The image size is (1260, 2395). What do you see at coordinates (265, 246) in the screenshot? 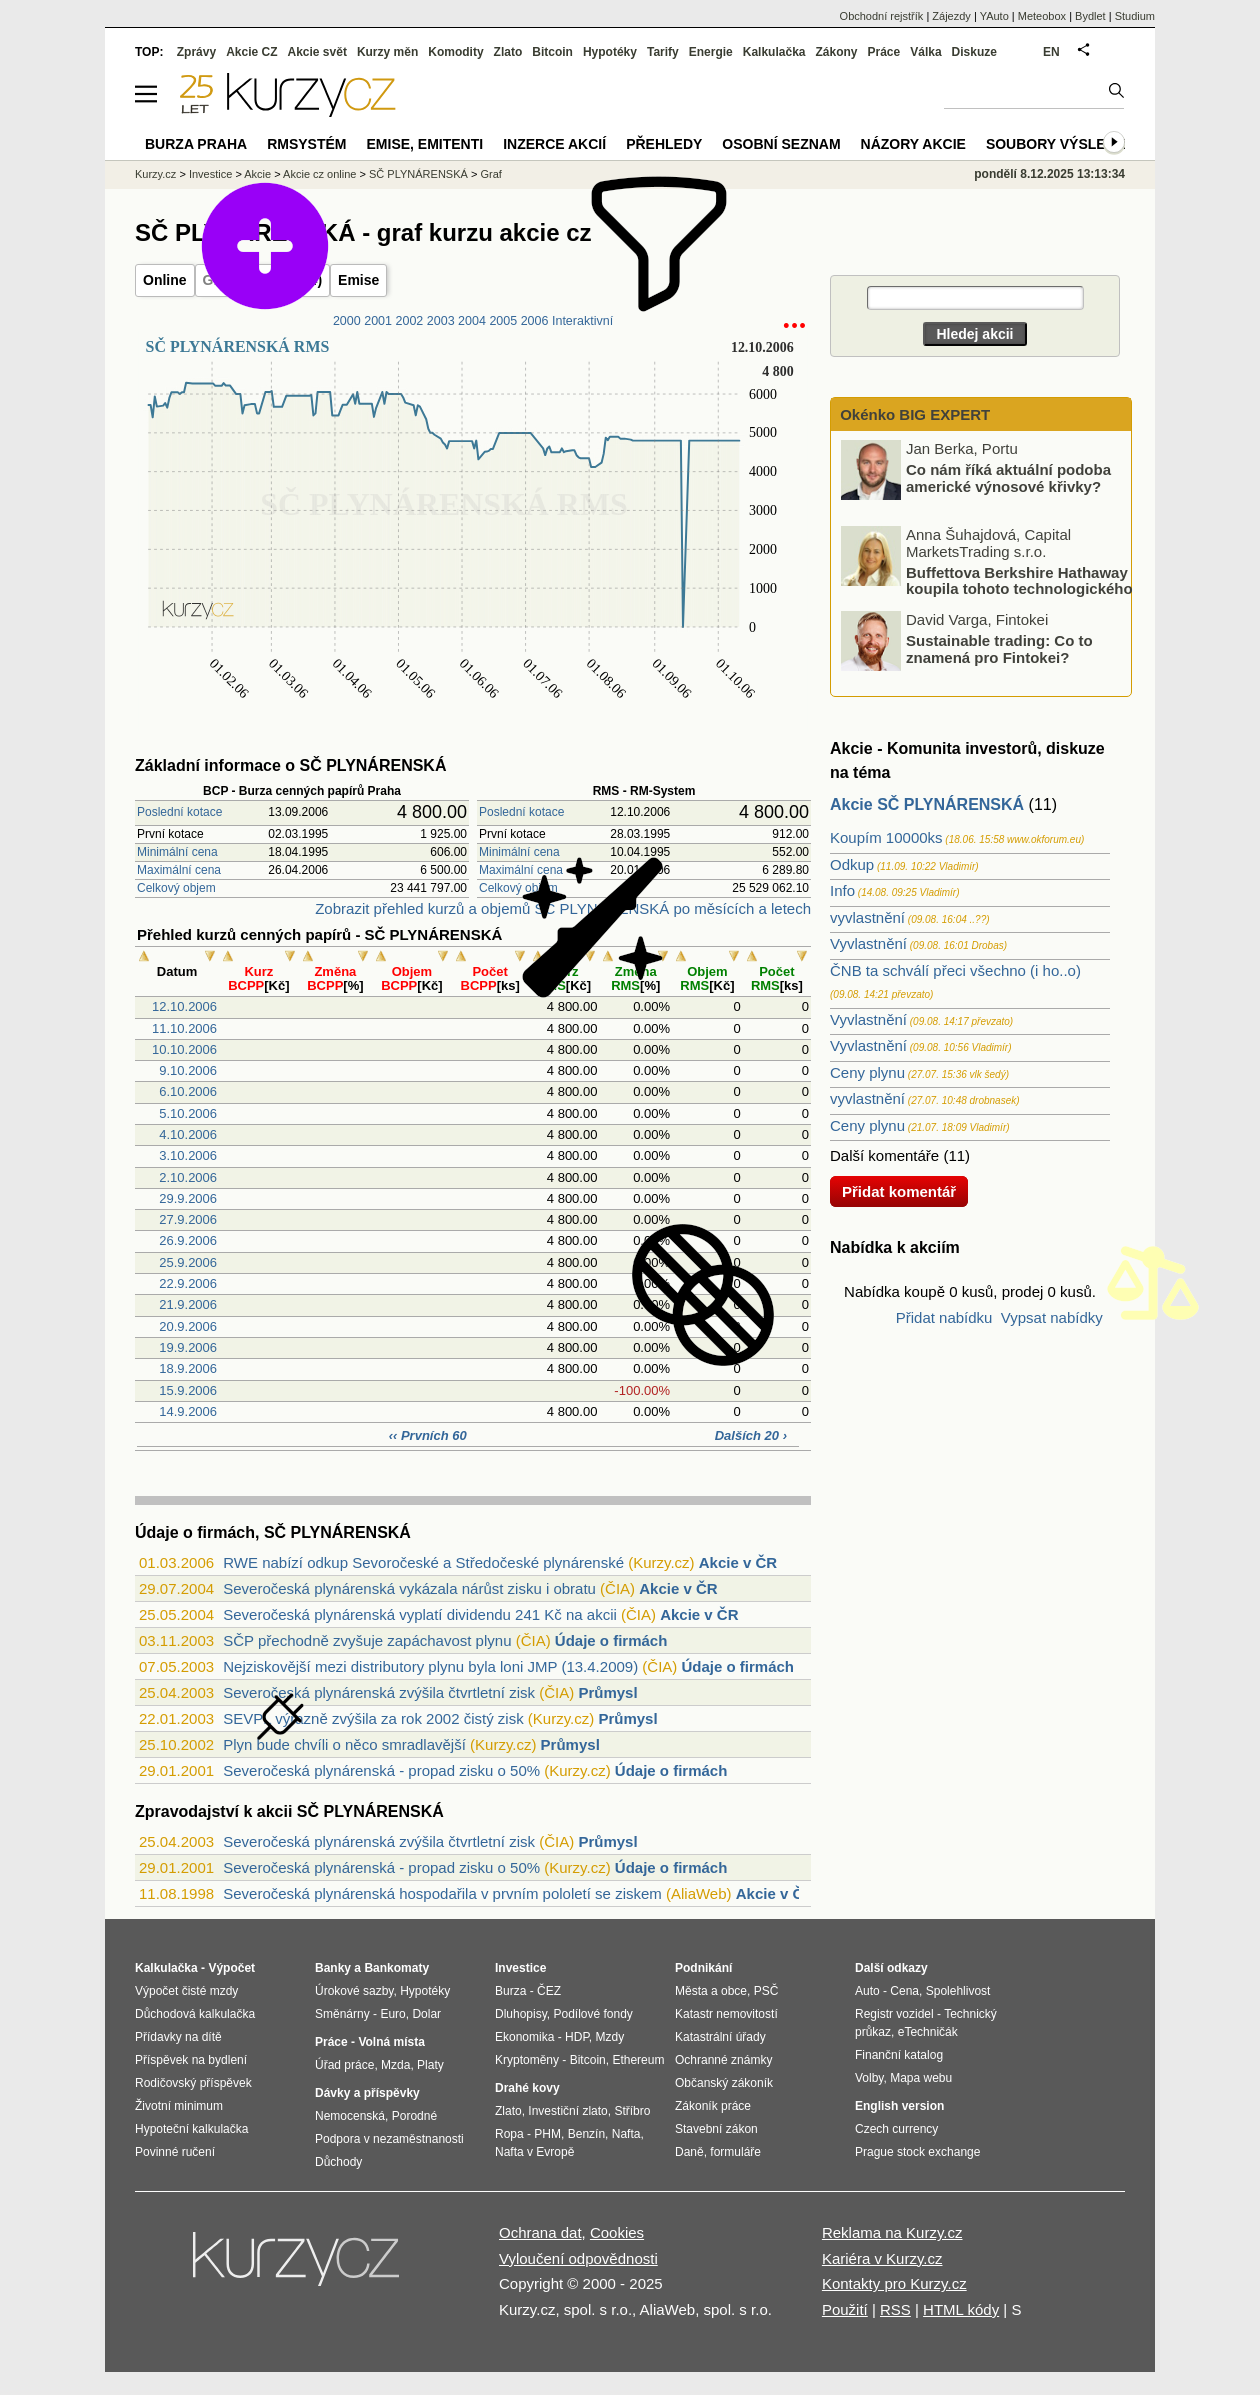
I see `add a new item` at bounding box center [265, 246].